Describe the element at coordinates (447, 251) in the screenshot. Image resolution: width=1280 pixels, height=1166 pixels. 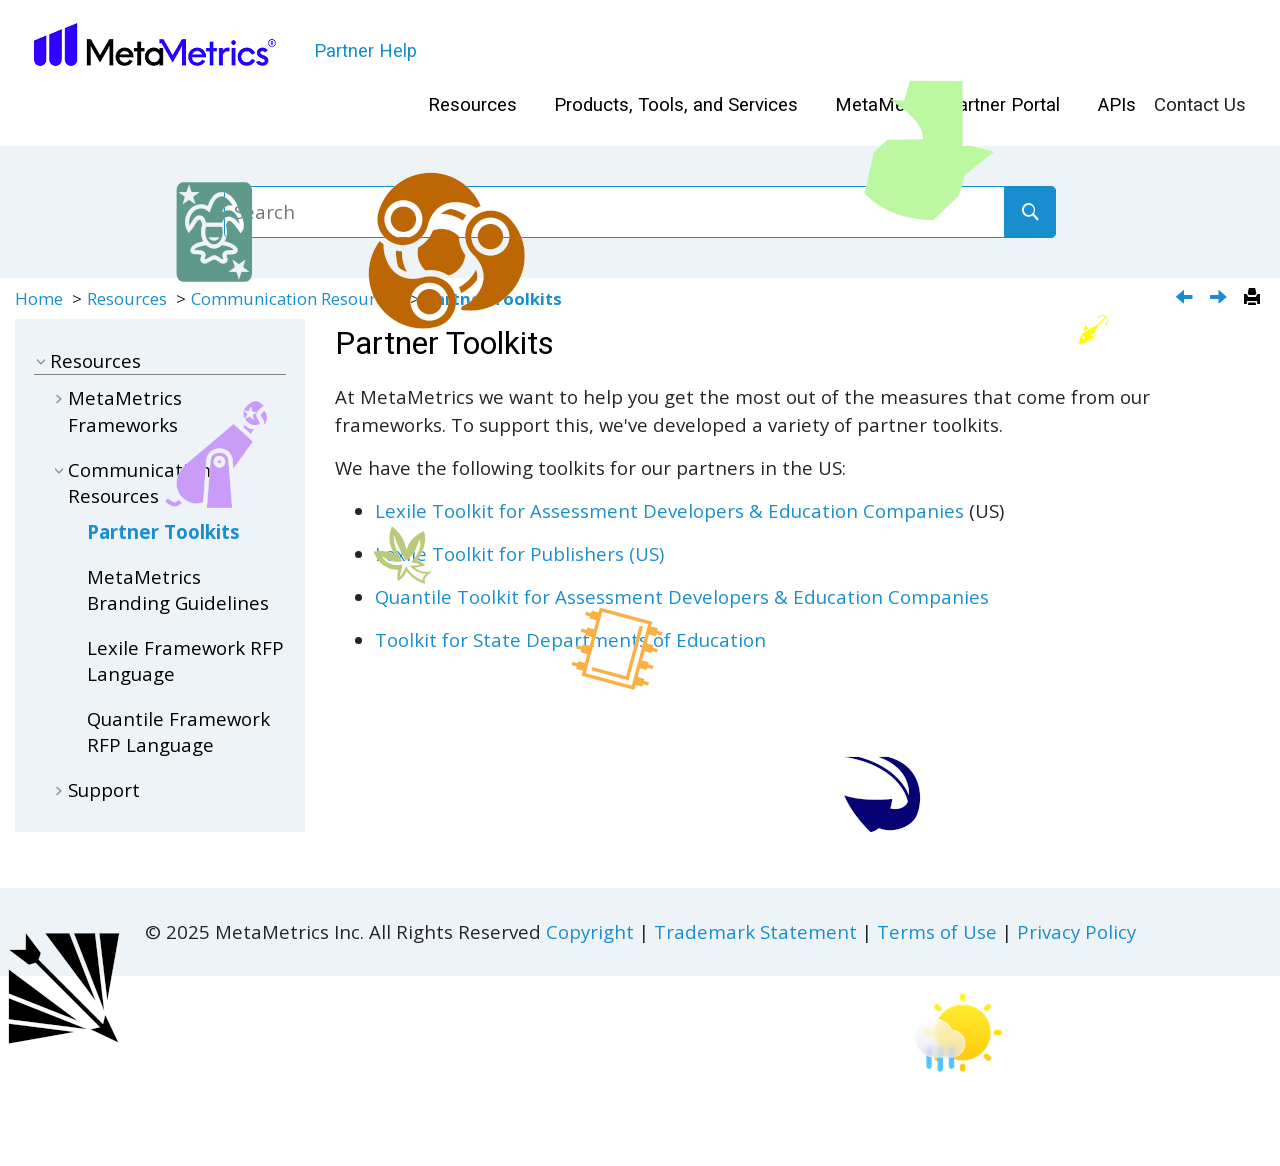
I see `represents balance or harmony in gameplay` at that location.